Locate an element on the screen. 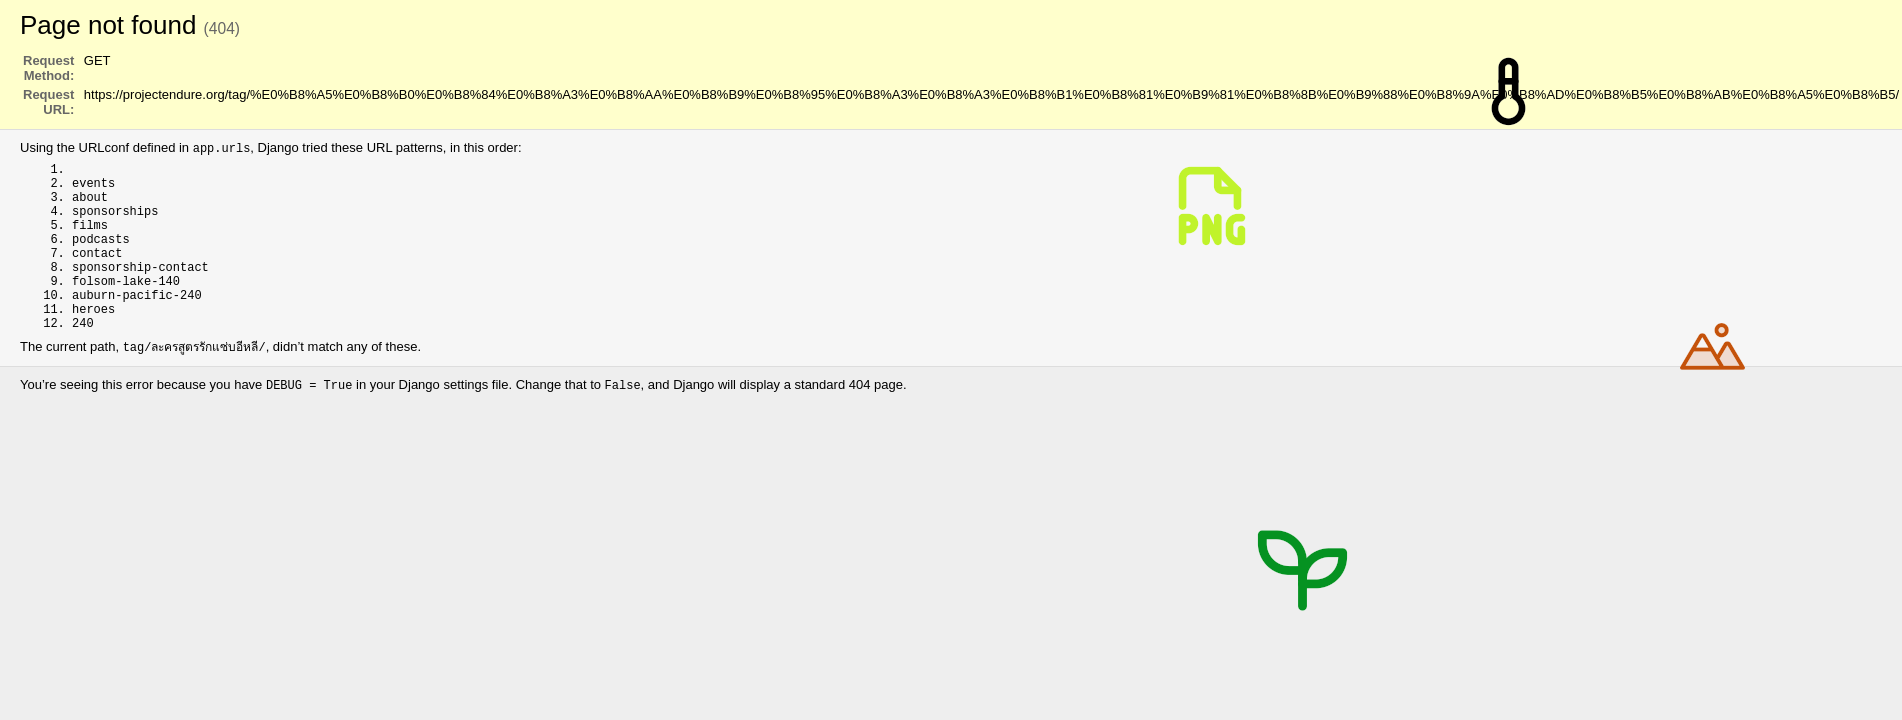 The image size is (1902, 720). indicates a PNG image file type is located at coordinates (1210, 206).